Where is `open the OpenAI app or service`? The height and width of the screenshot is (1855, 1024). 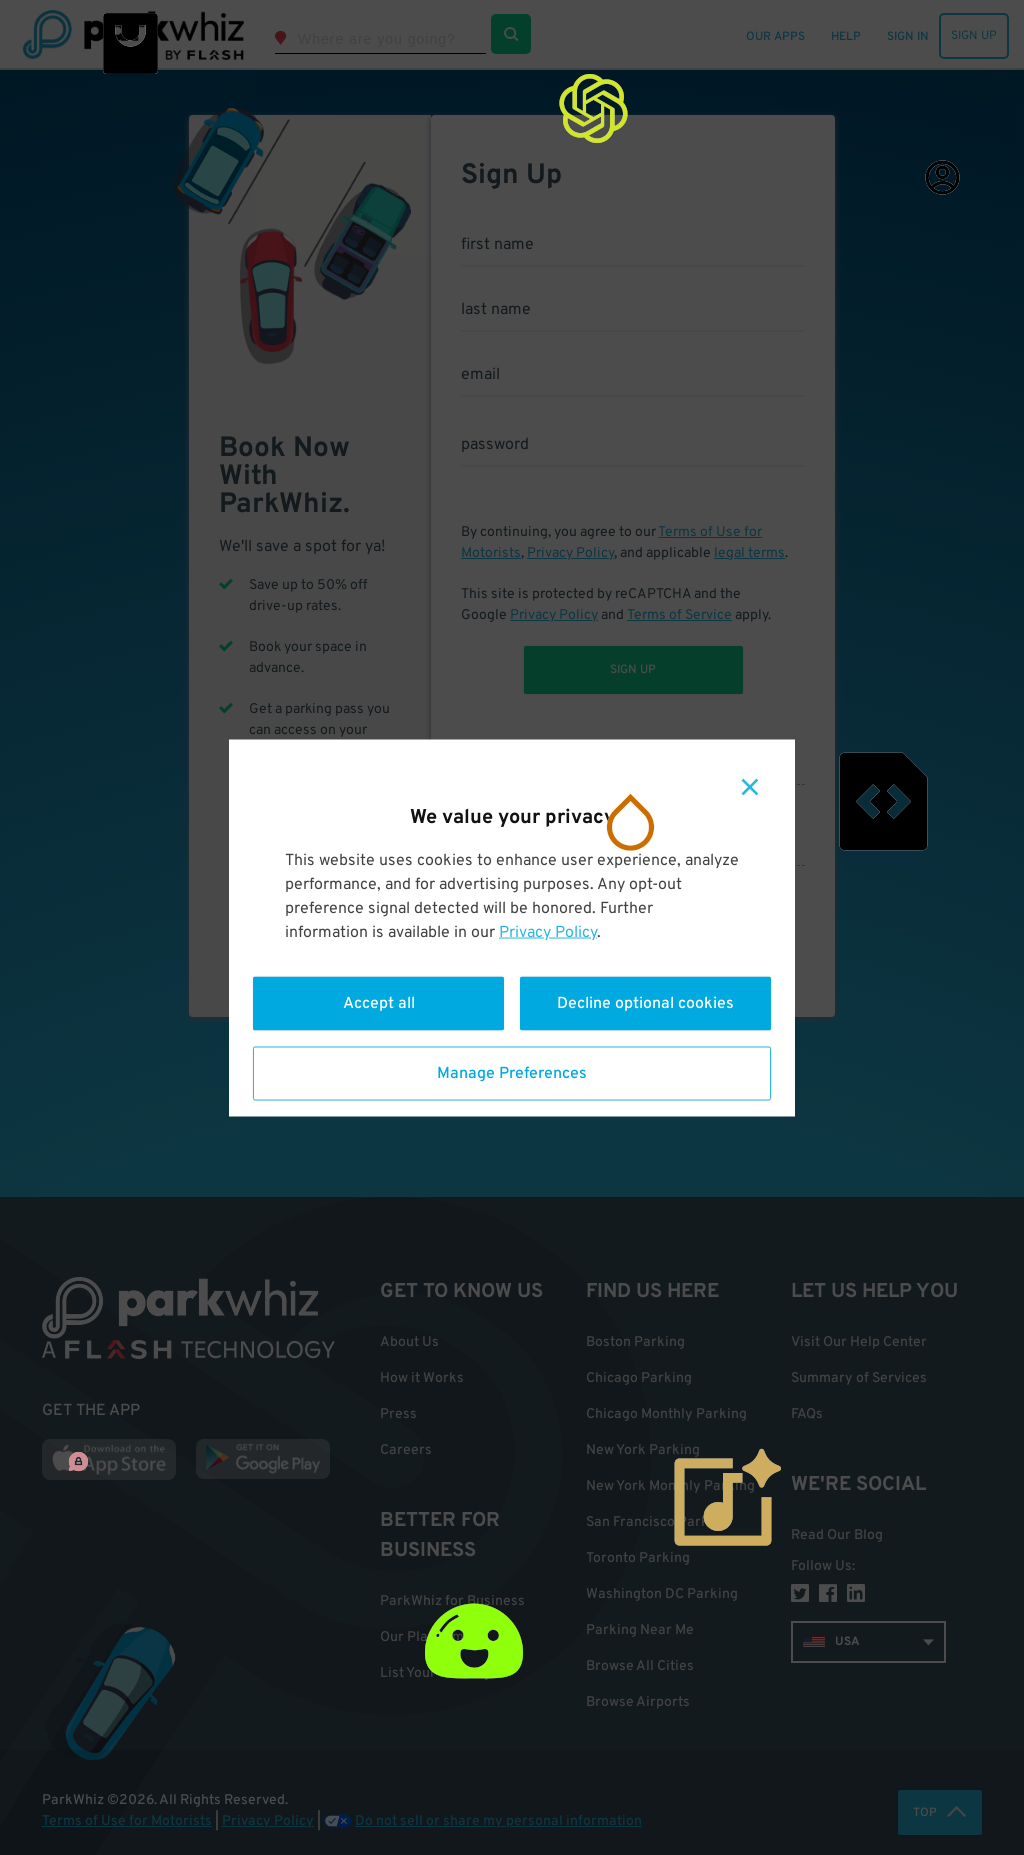 open the OpenAI app or service is located at coordinates (593, 108).